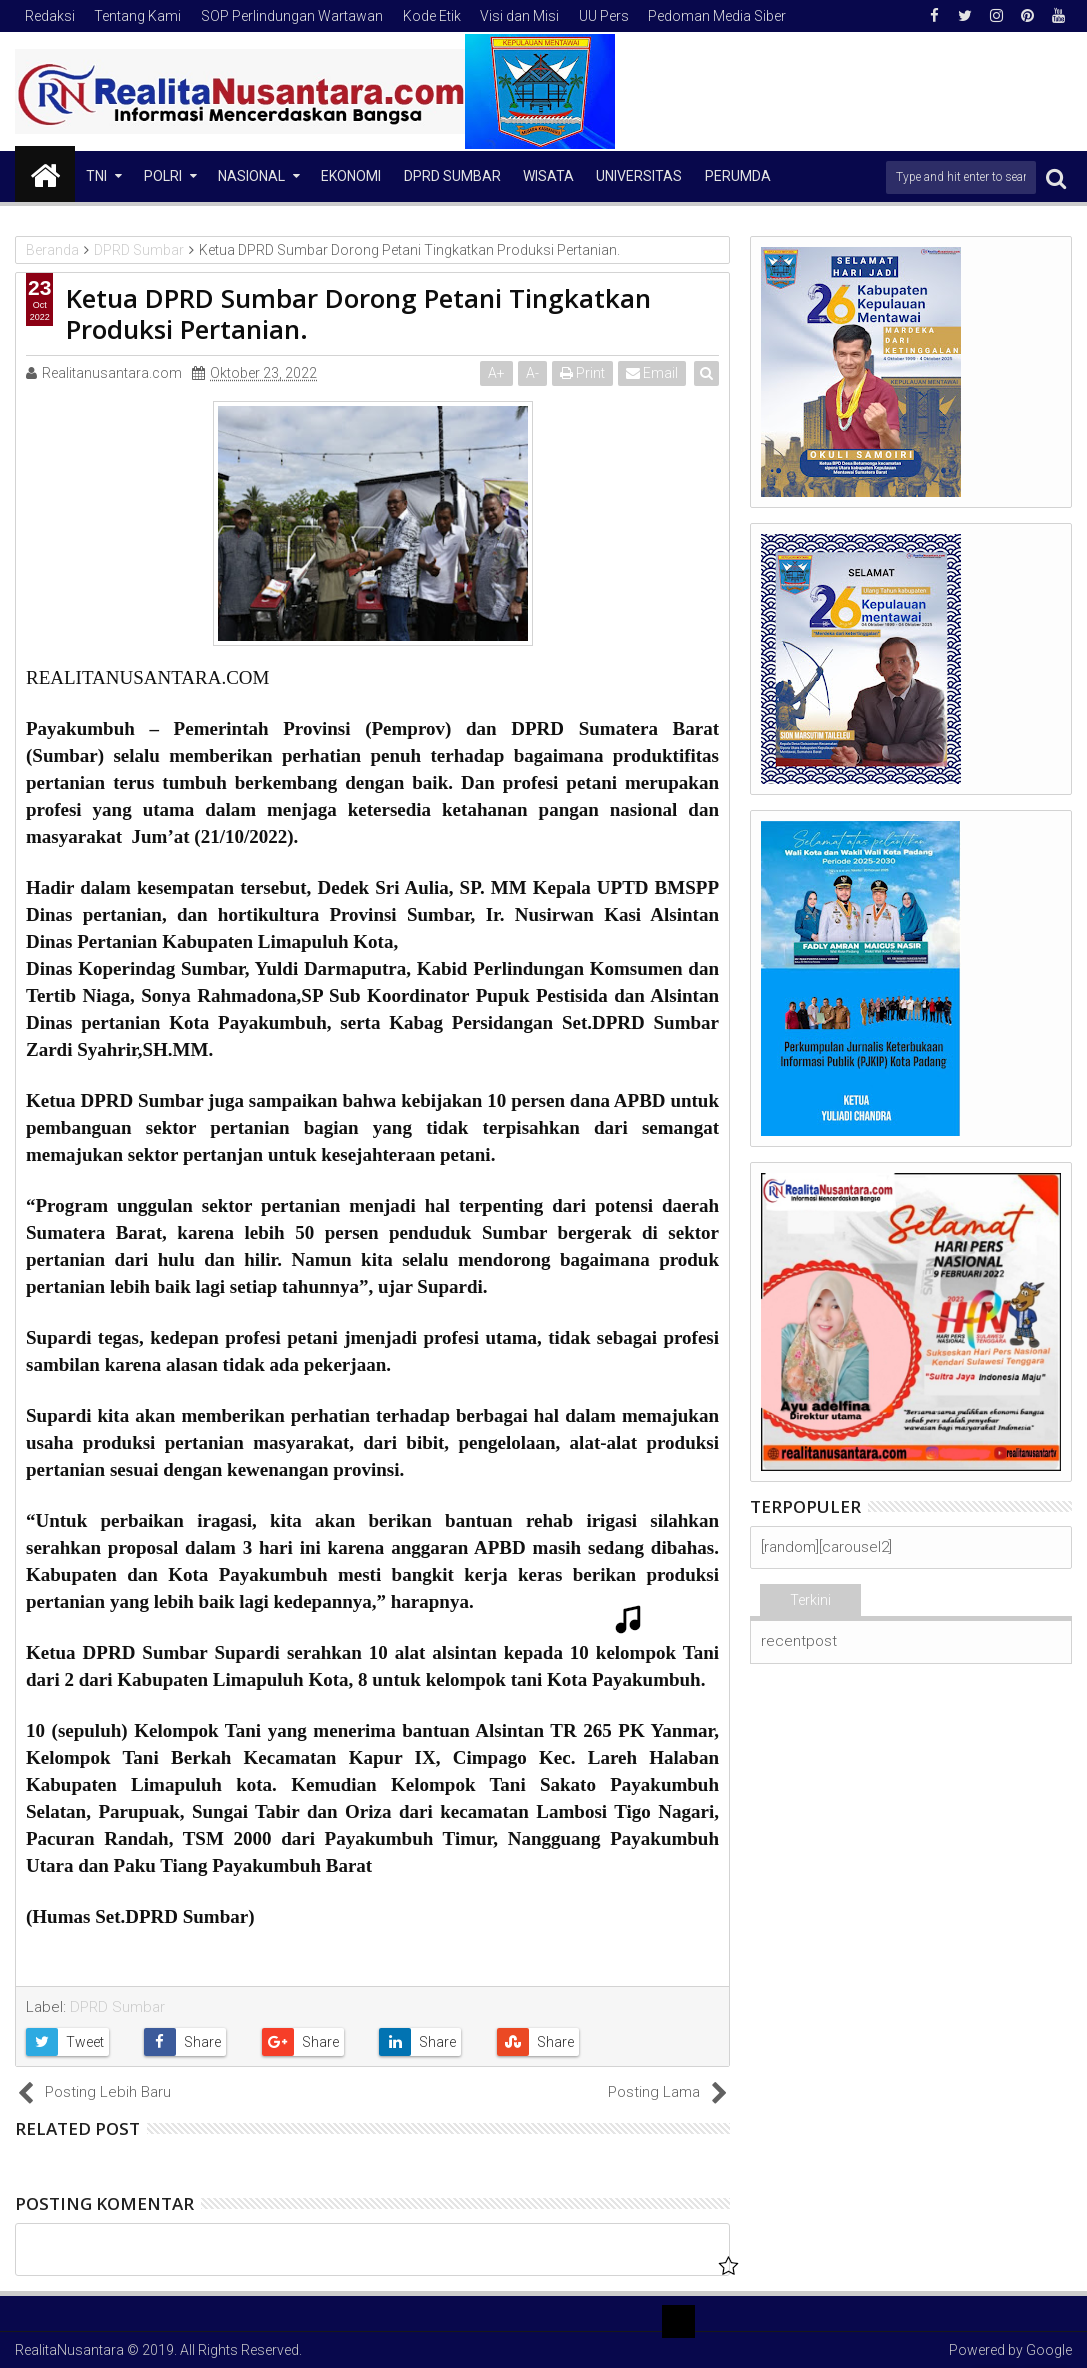 The image size is (1087, 2368). I want to click on stop media playback, so click(678, 2321).